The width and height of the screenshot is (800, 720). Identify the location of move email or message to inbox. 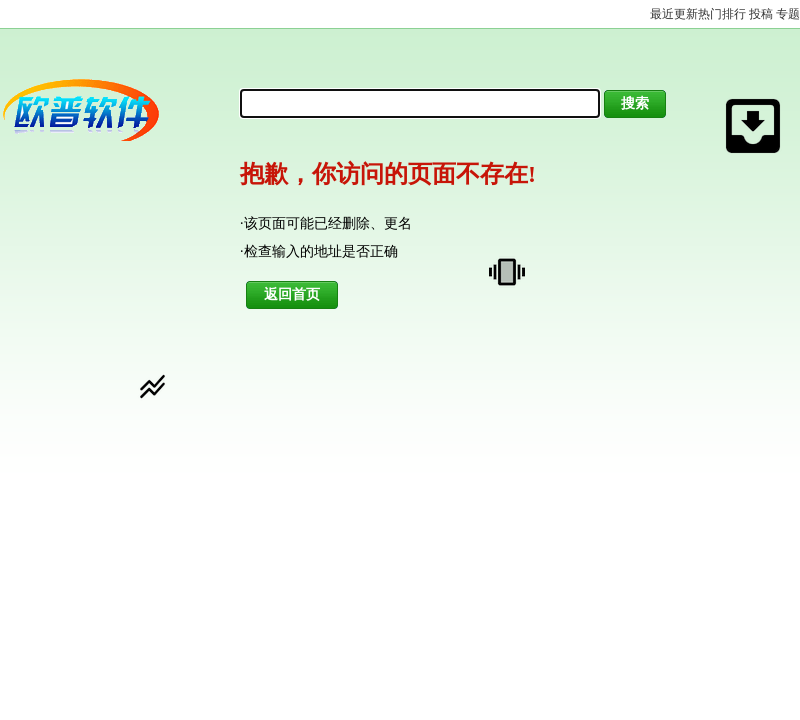
(753, 126).